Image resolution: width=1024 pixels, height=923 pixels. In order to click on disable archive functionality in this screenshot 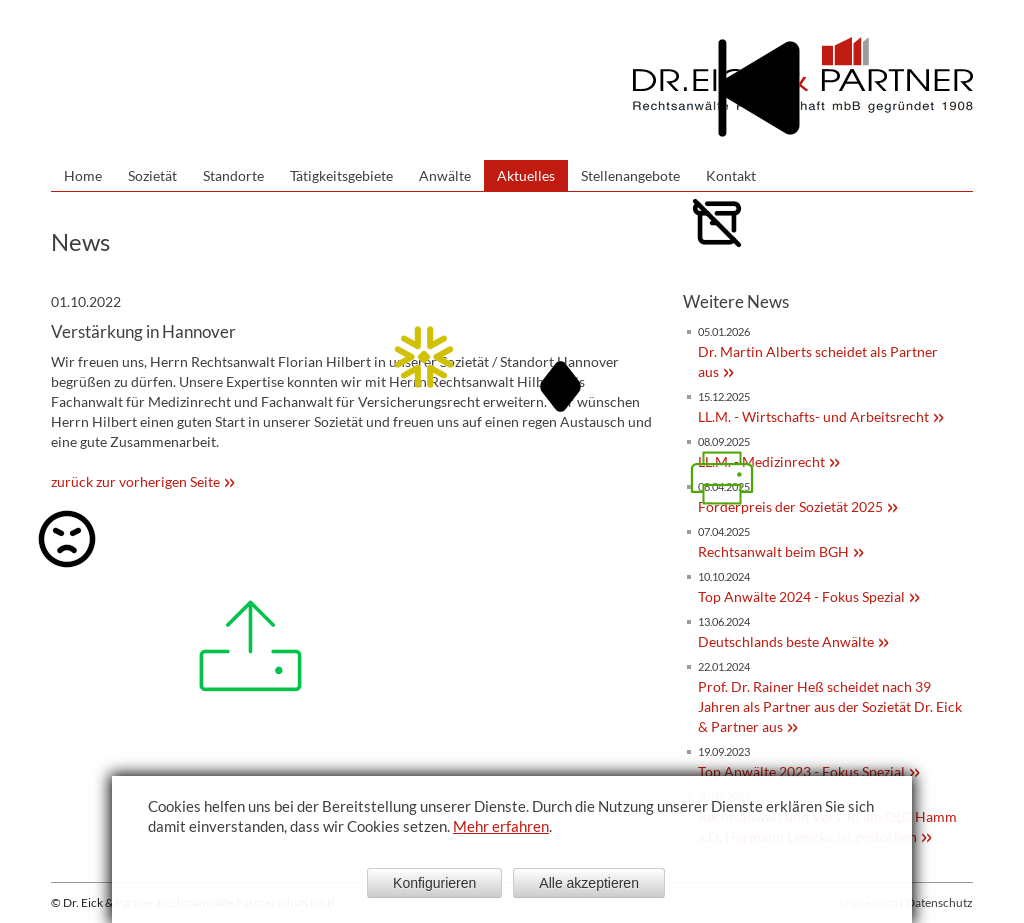, I will do `click(717, 223)`.